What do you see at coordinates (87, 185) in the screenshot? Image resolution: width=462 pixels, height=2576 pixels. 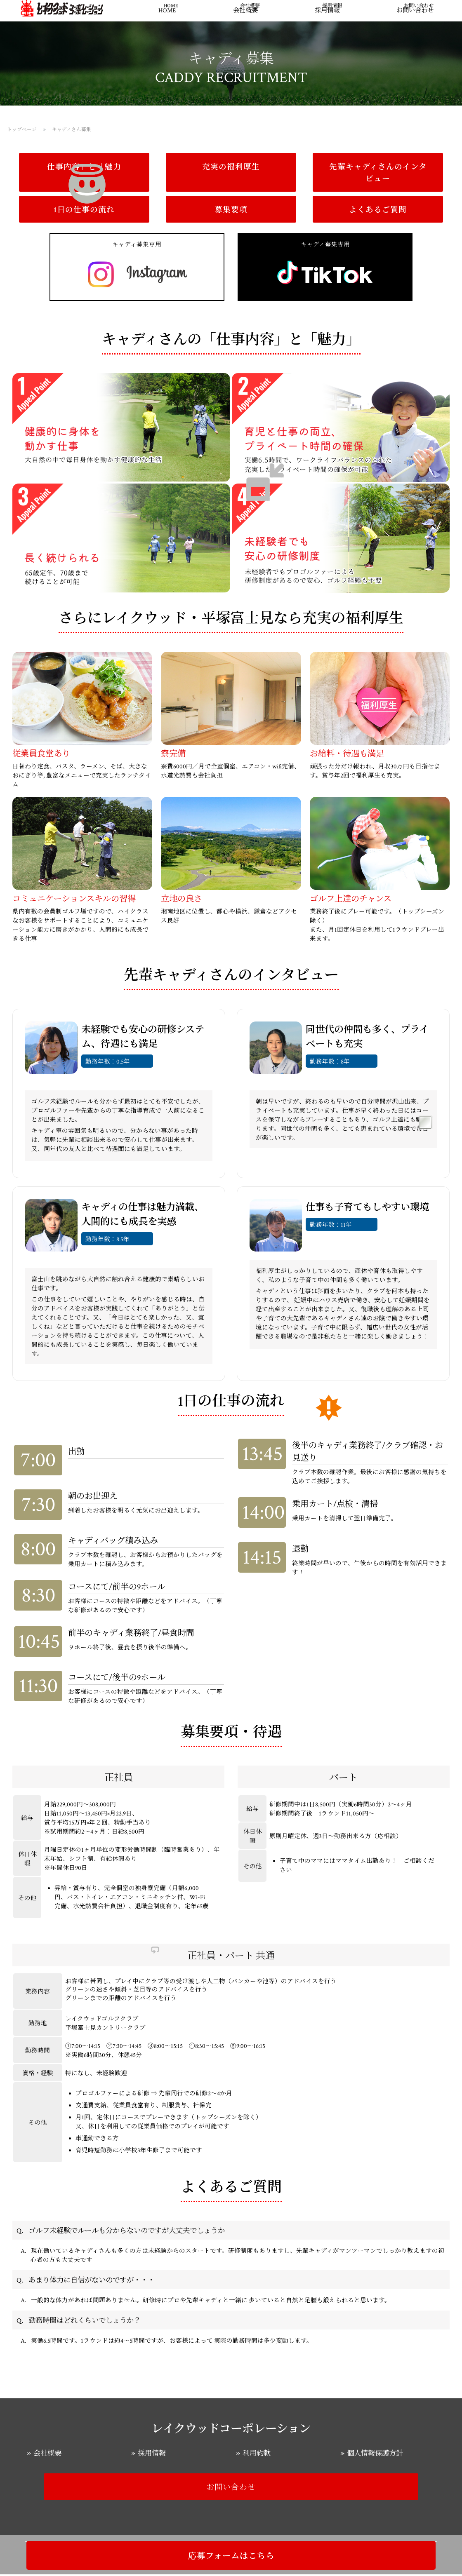 I see `insert angel or innocent emoji in chat` at bounding box center [87, 185].